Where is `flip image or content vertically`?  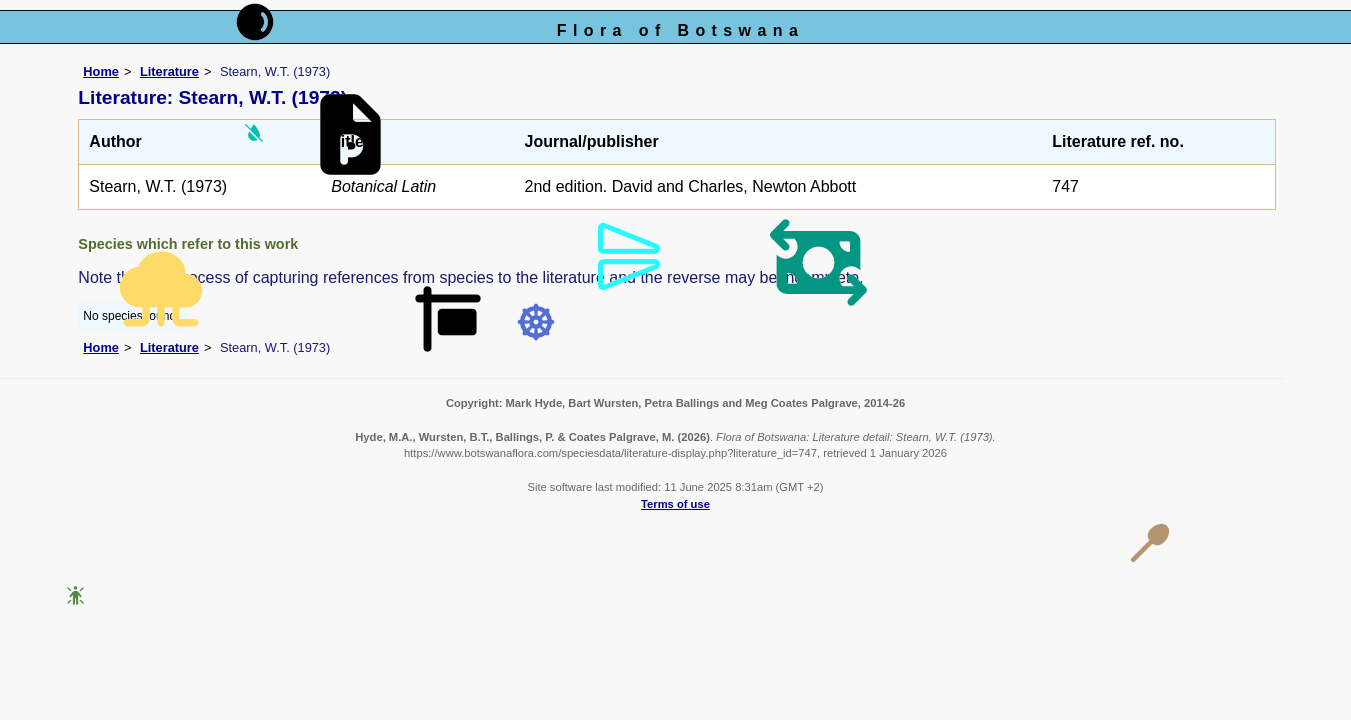 flip image or content vertically is located at coordinates (626, 256).